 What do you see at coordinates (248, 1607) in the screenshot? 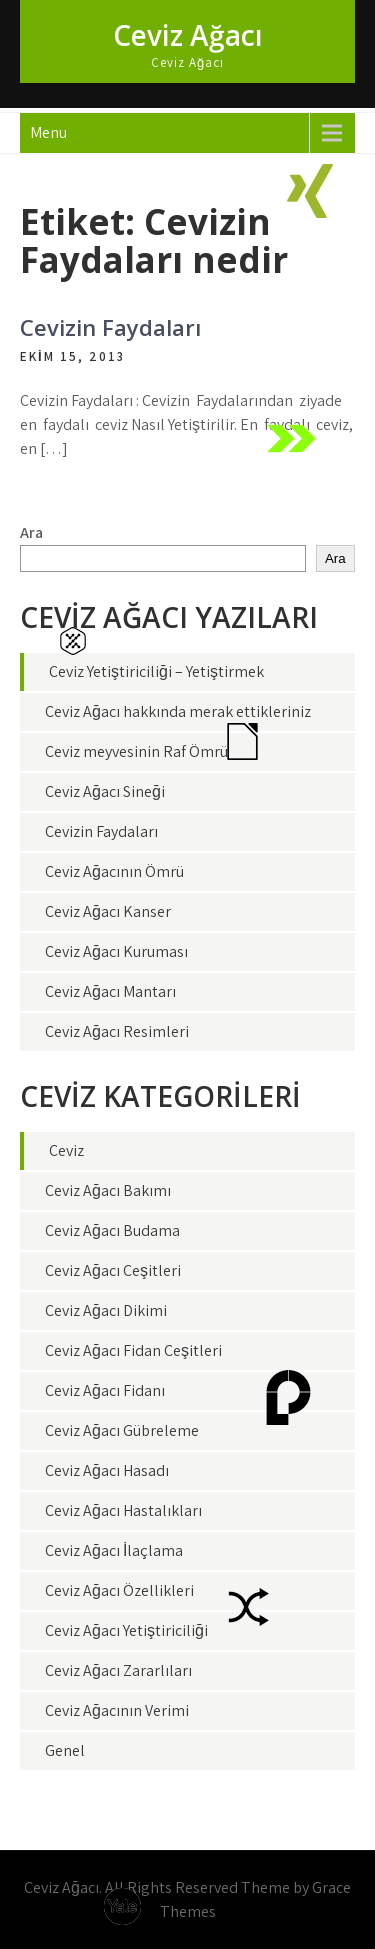
I see `shuffle playback order` at bounding box center [248, 1607].